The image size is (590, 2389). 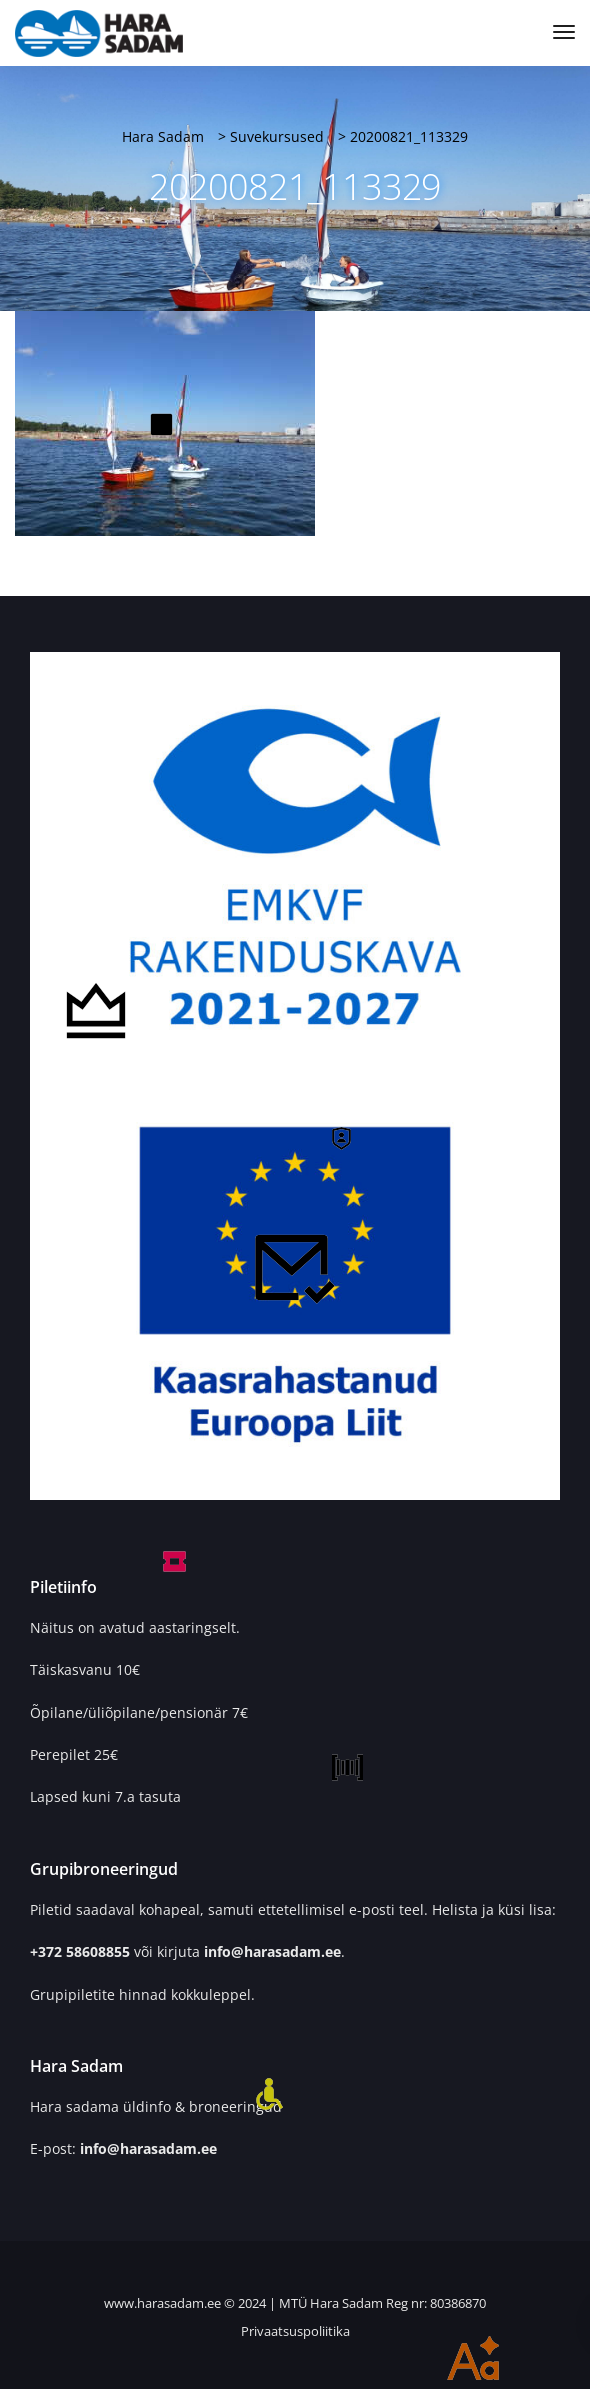 I want to click on view your tickets or passes, so click(x=174, y=1561).